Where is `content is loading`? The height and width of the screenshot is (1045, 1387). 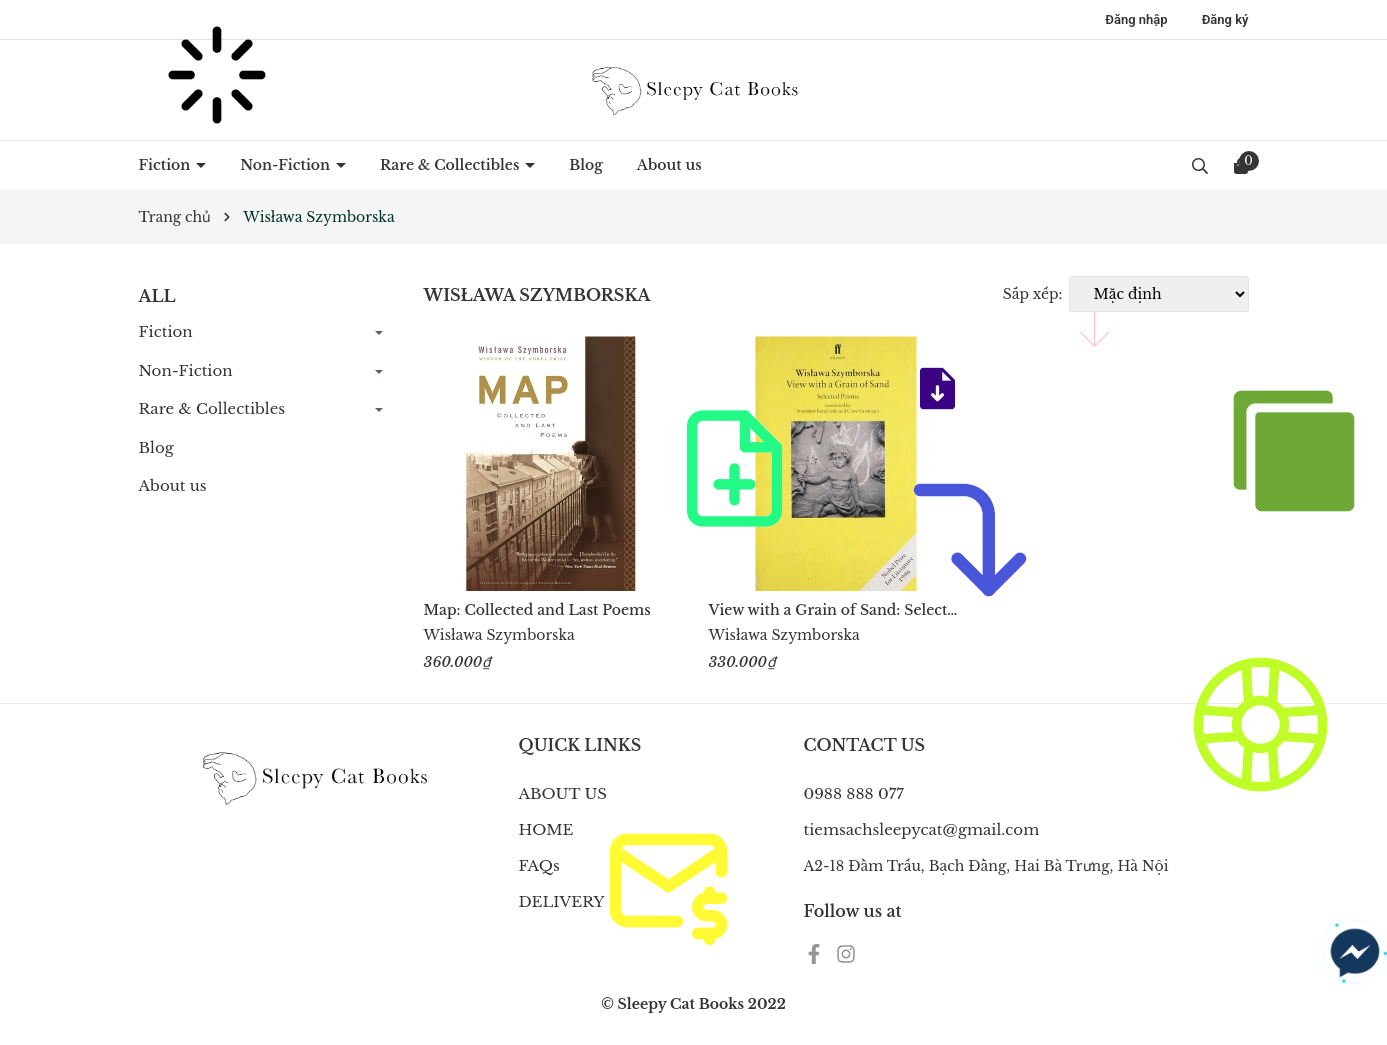 content is loading is located at coordinates (217, 75).